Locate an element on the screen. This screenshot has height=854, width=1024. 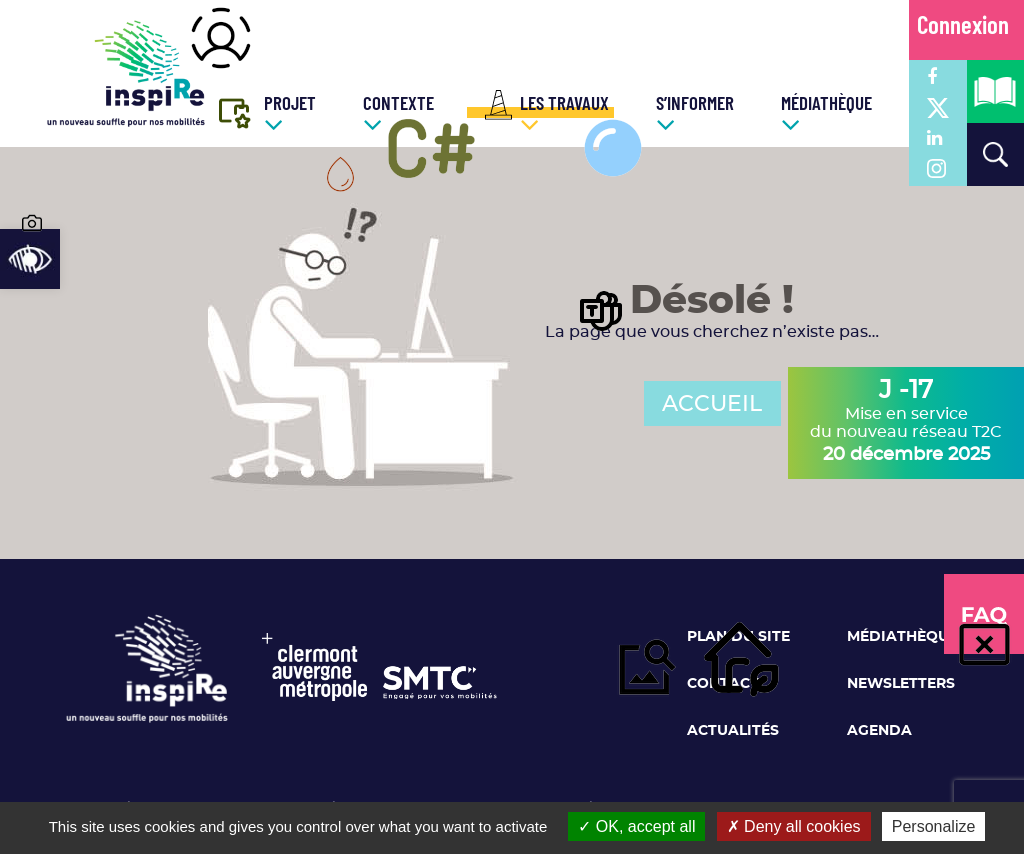
favorite or star a connected device is located at coordinates (234, 112).